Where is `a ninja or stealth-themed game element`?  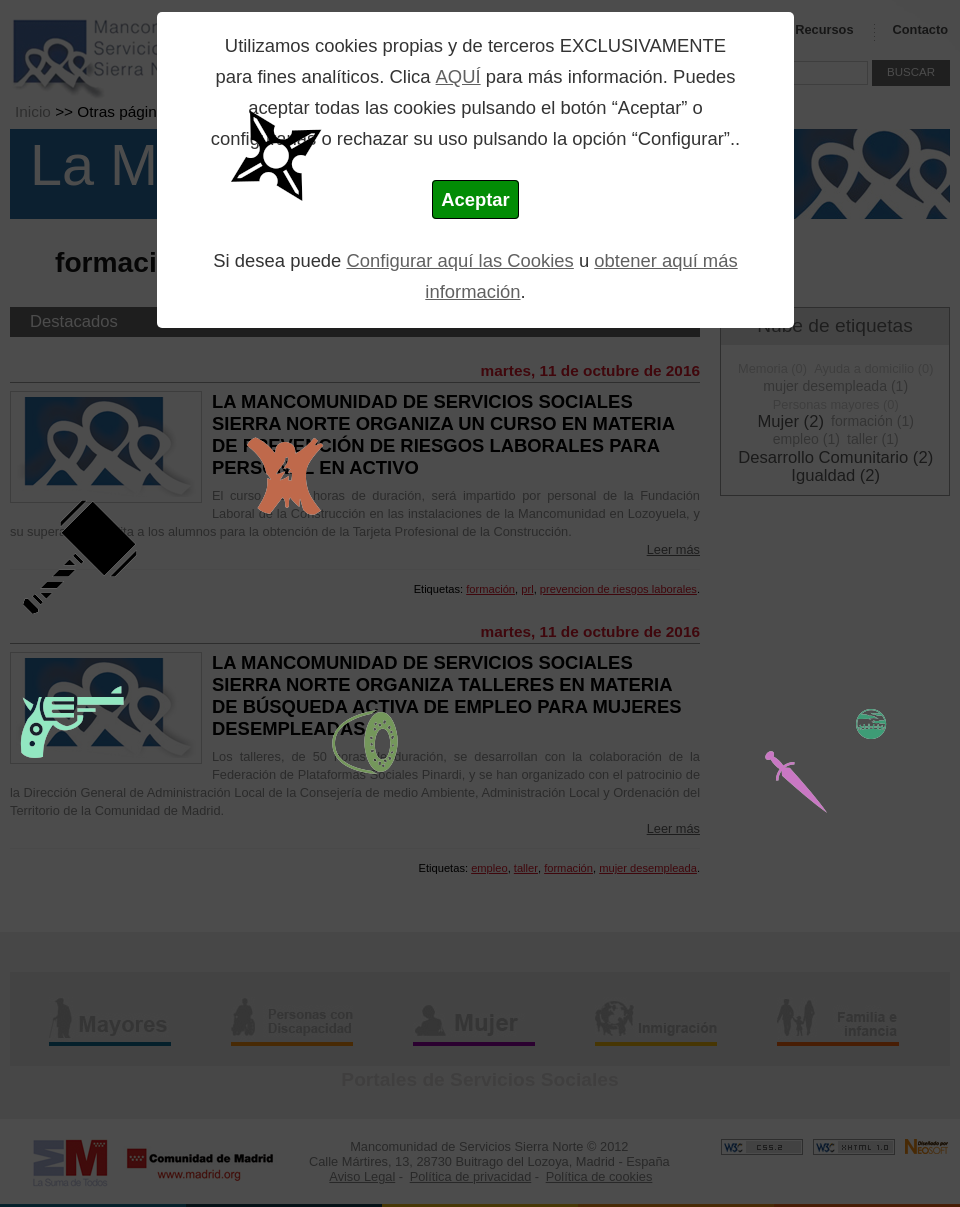
a ninja or stealth-themed game element is located at coordinates (277, 156).